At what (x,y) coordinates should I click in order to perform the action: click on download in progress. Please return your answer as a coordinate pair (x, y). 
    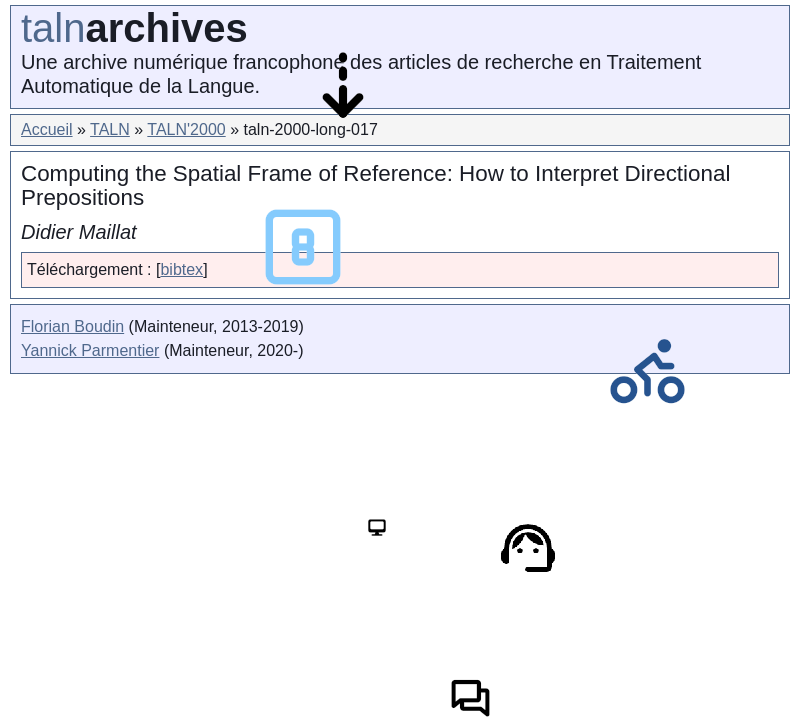
    Looking at the image, I should click on (343, 85).